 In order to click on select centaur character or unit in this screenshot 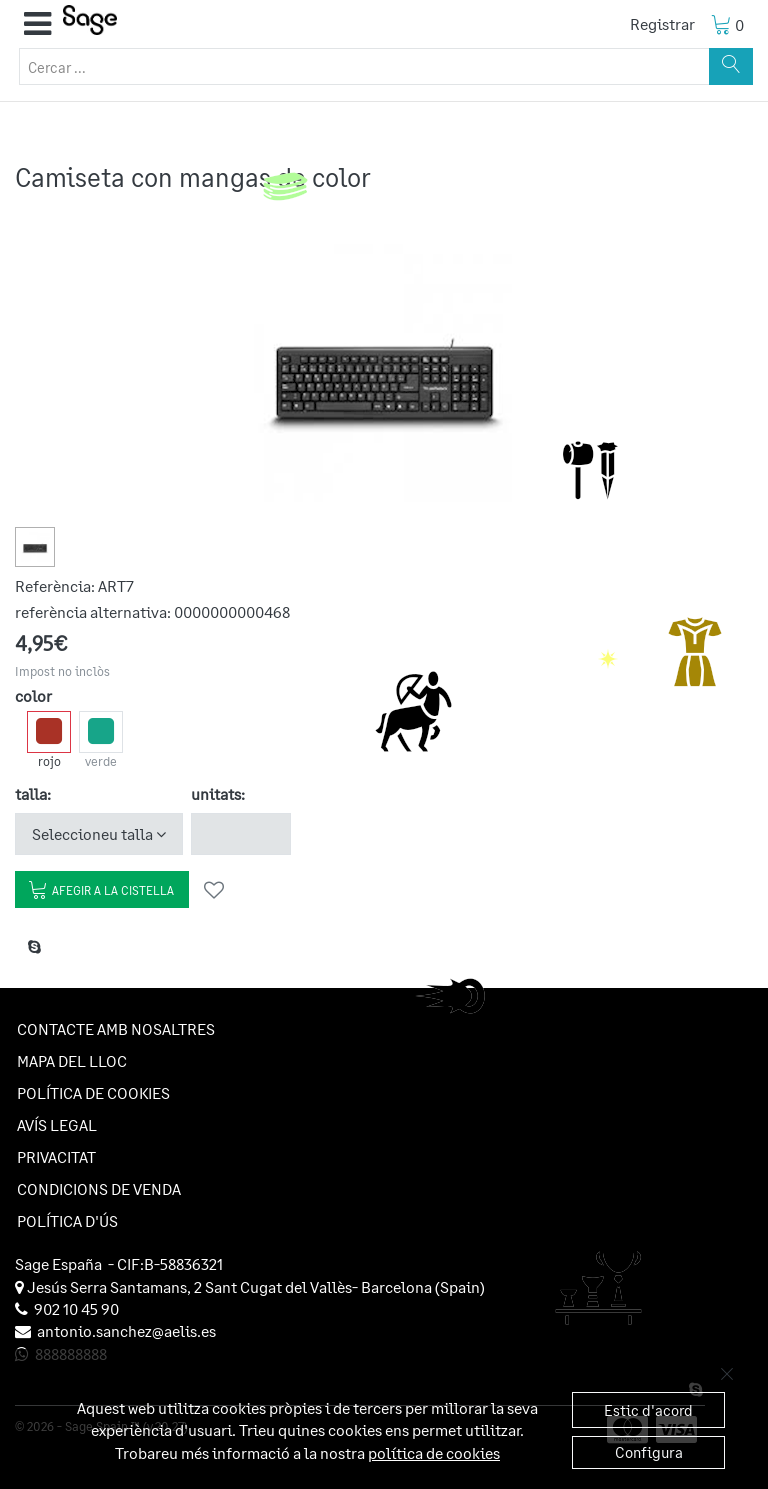, I will do `click(413, 711)`.